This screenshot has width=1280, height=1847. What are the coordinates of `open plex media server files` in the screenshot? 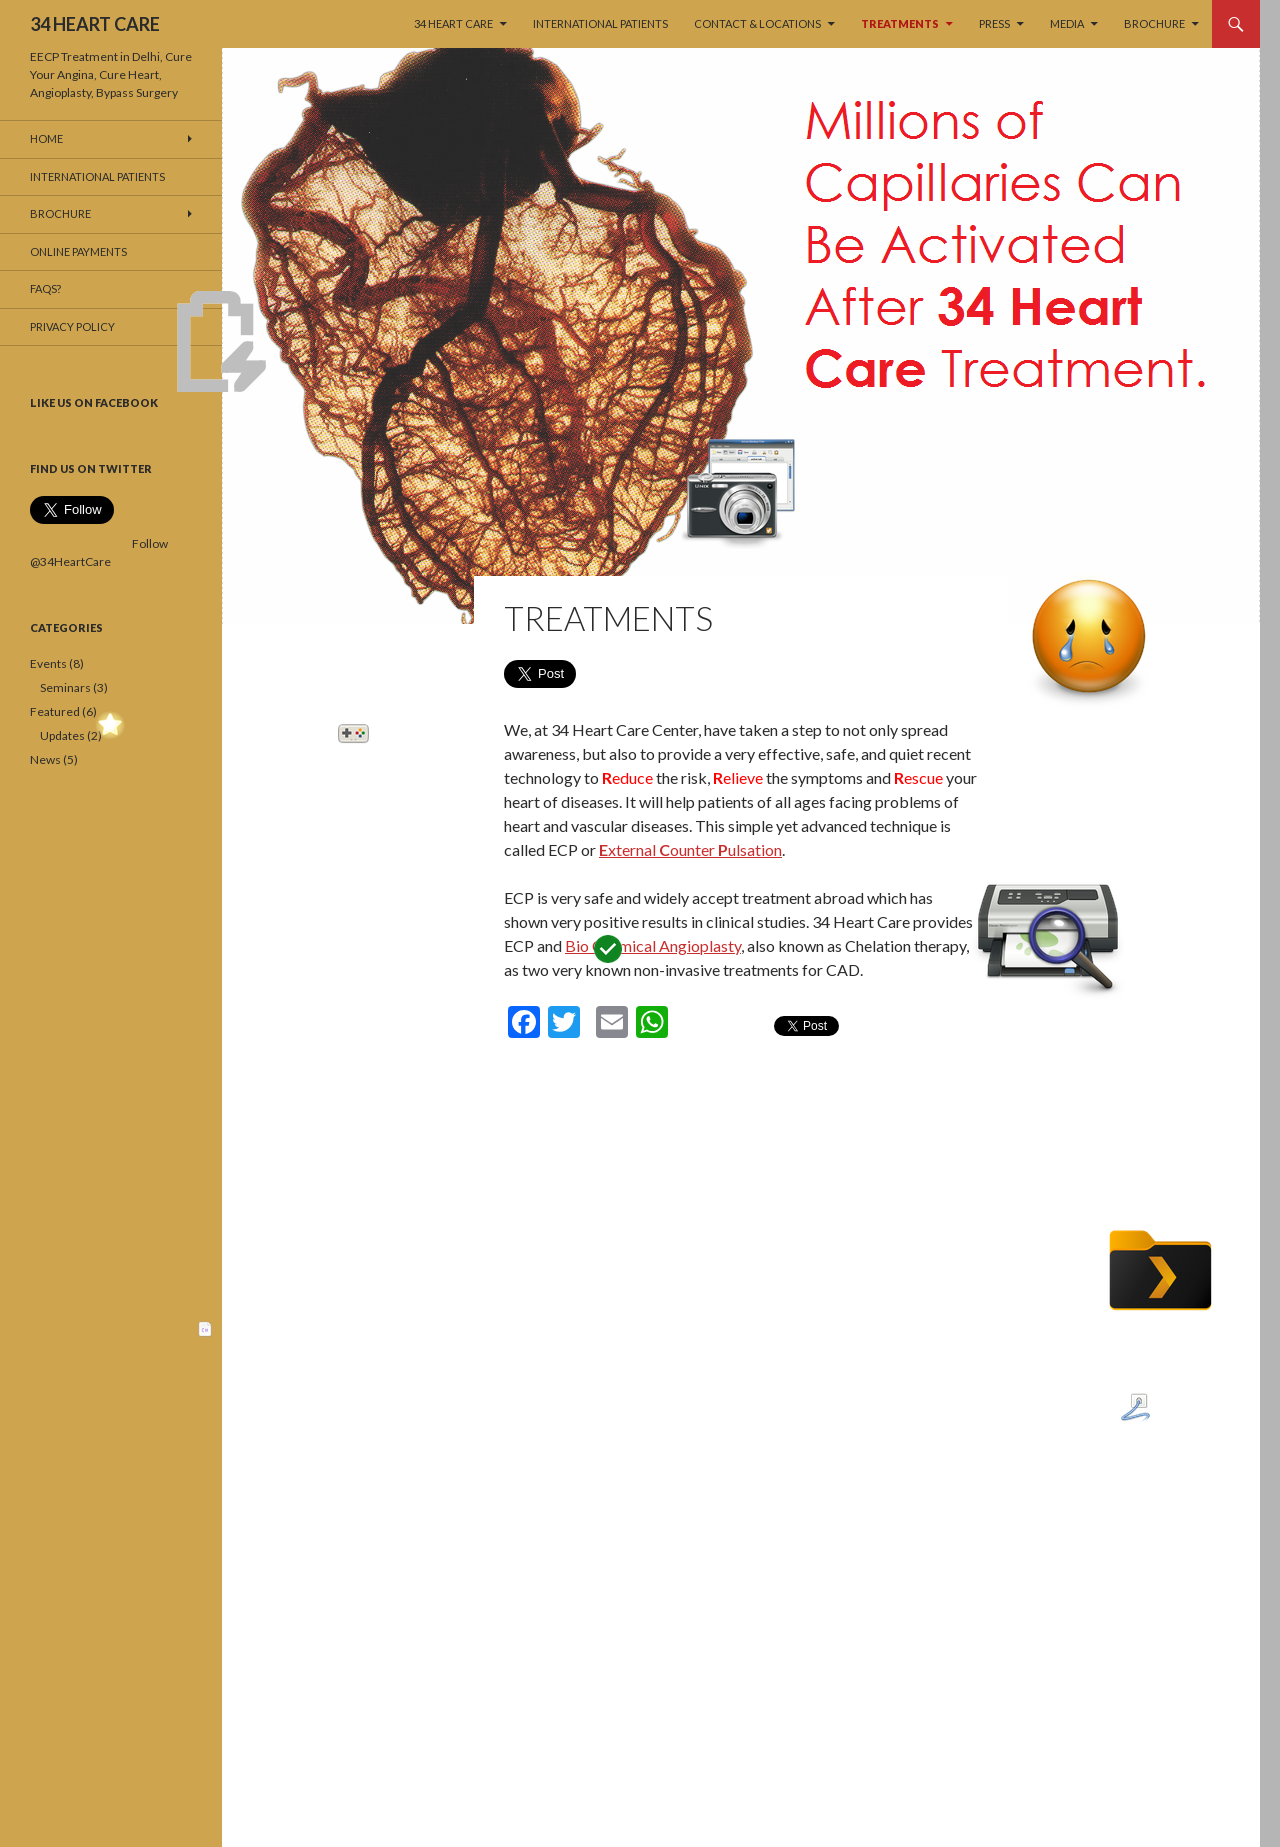 It's located at (1160, 1273).